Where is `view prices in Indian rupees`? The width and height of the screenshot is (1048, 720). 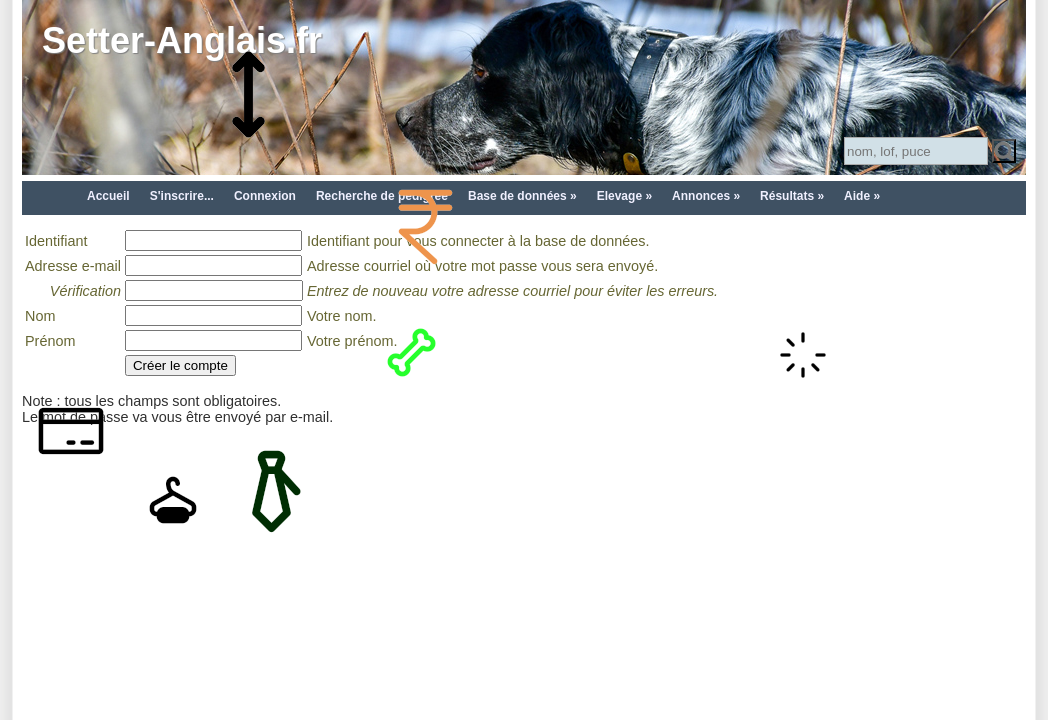 view prices in Indian rupees is located at coordinates (422, 225).